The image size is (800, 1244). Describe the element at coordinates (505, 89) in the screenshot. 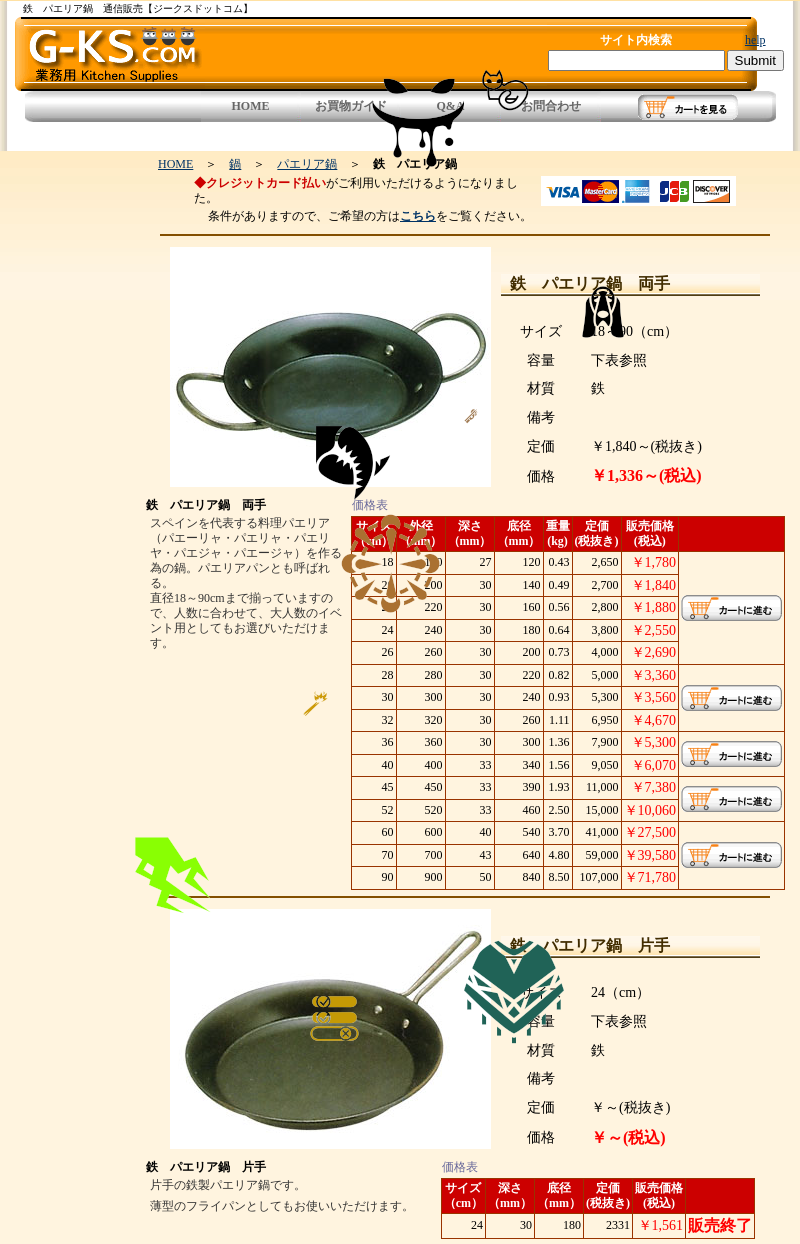

I see `decorative cat icon for pet-related content` at that location.